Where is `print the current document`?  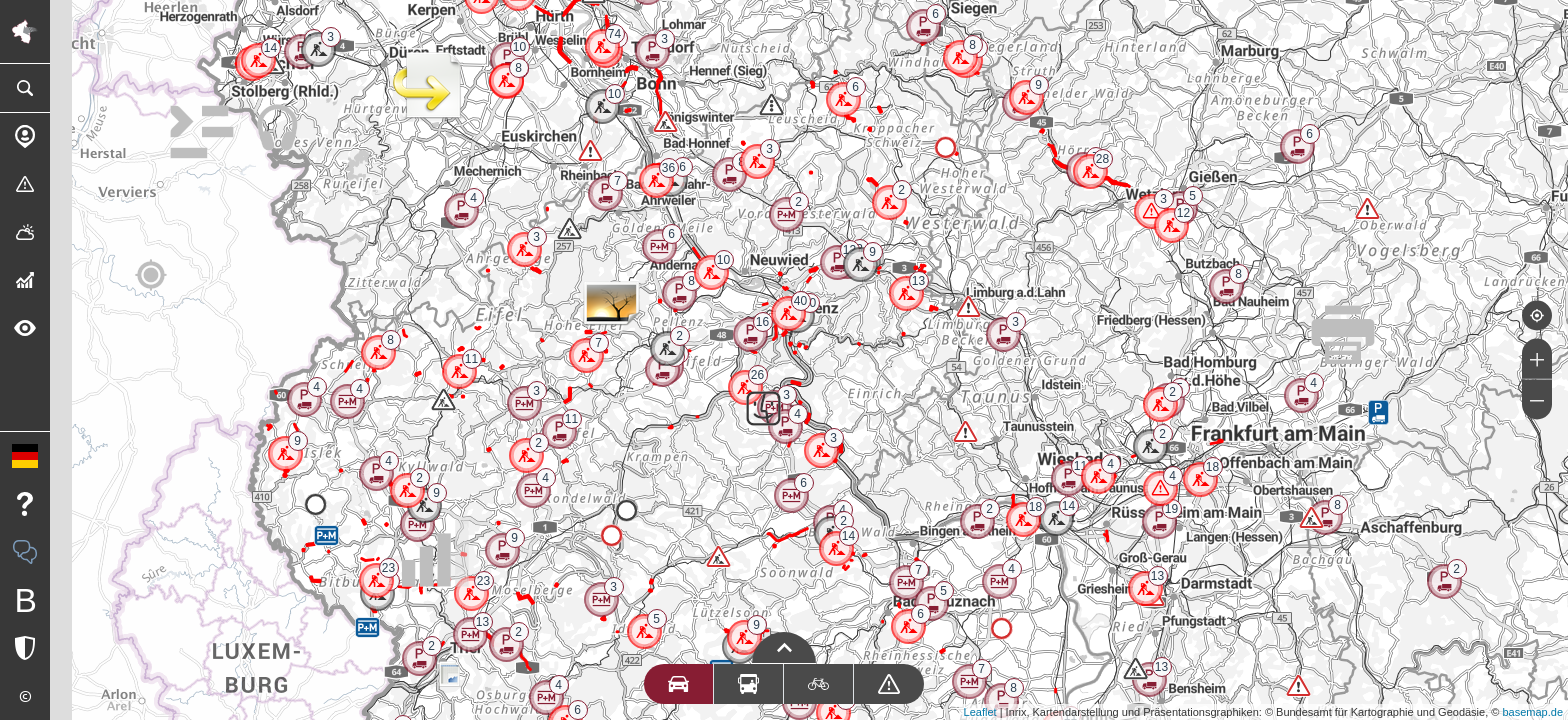 print the current document is located at coordinates (1343, 337).